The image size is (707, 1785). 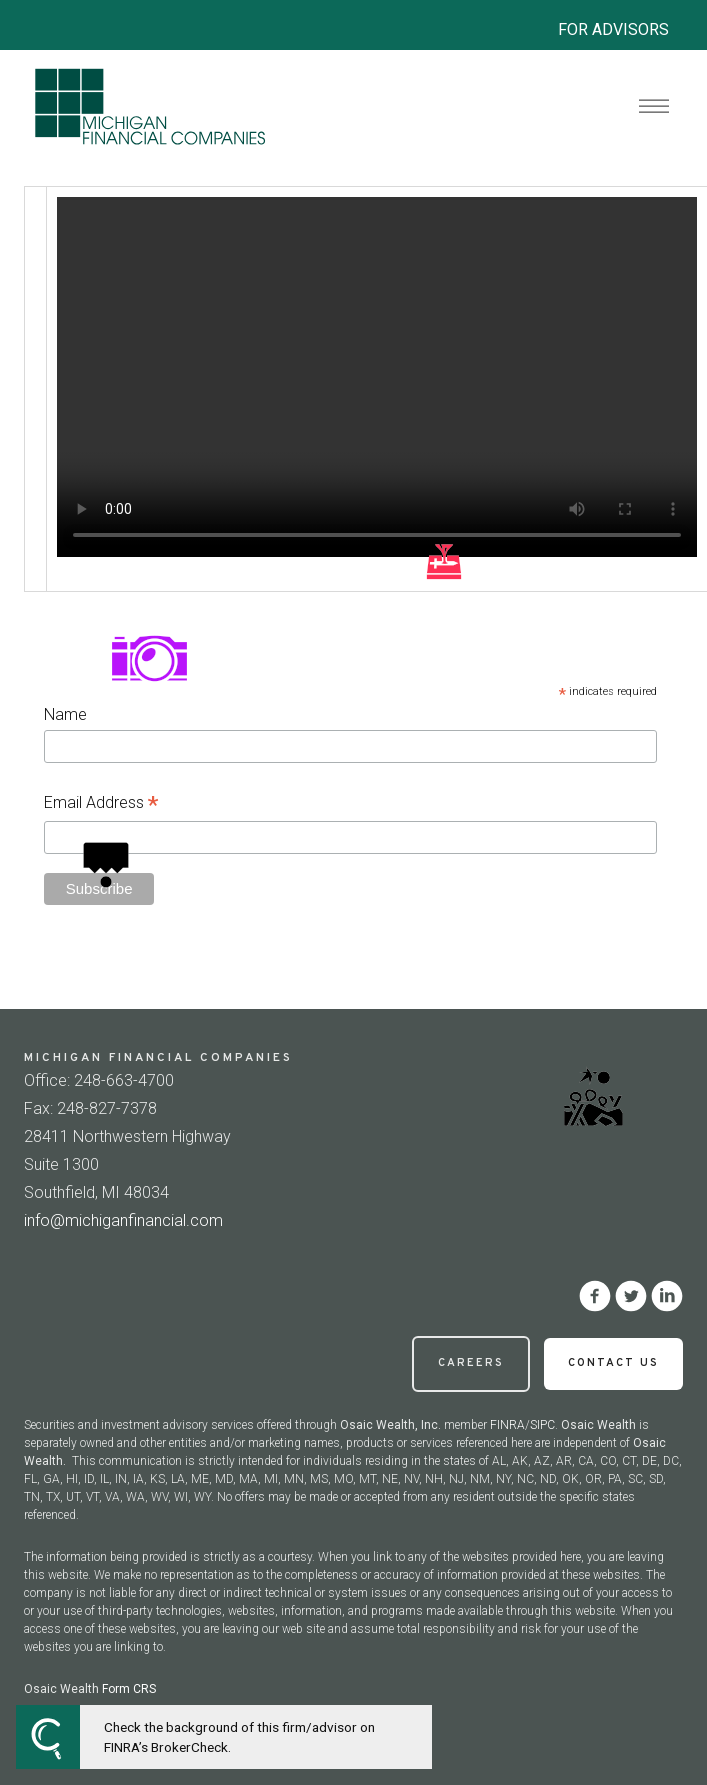 I want to click on craft or forge a new sword, so click(x=444, y=562).